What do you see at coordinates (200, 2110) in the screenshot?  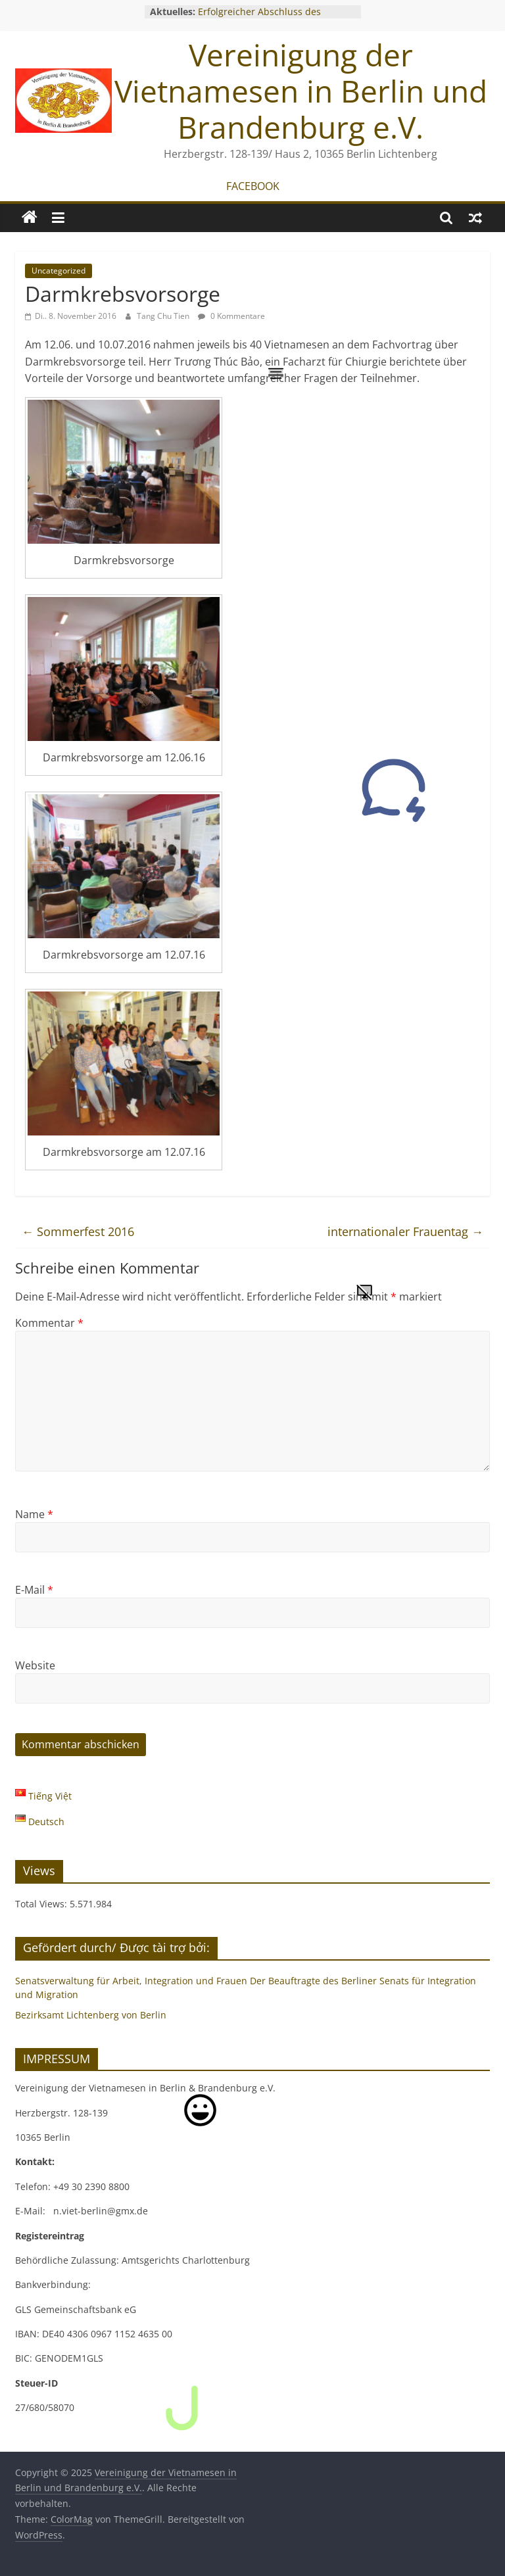 I see `react with laughter to a message or post` at bounding box center [200, 2110].